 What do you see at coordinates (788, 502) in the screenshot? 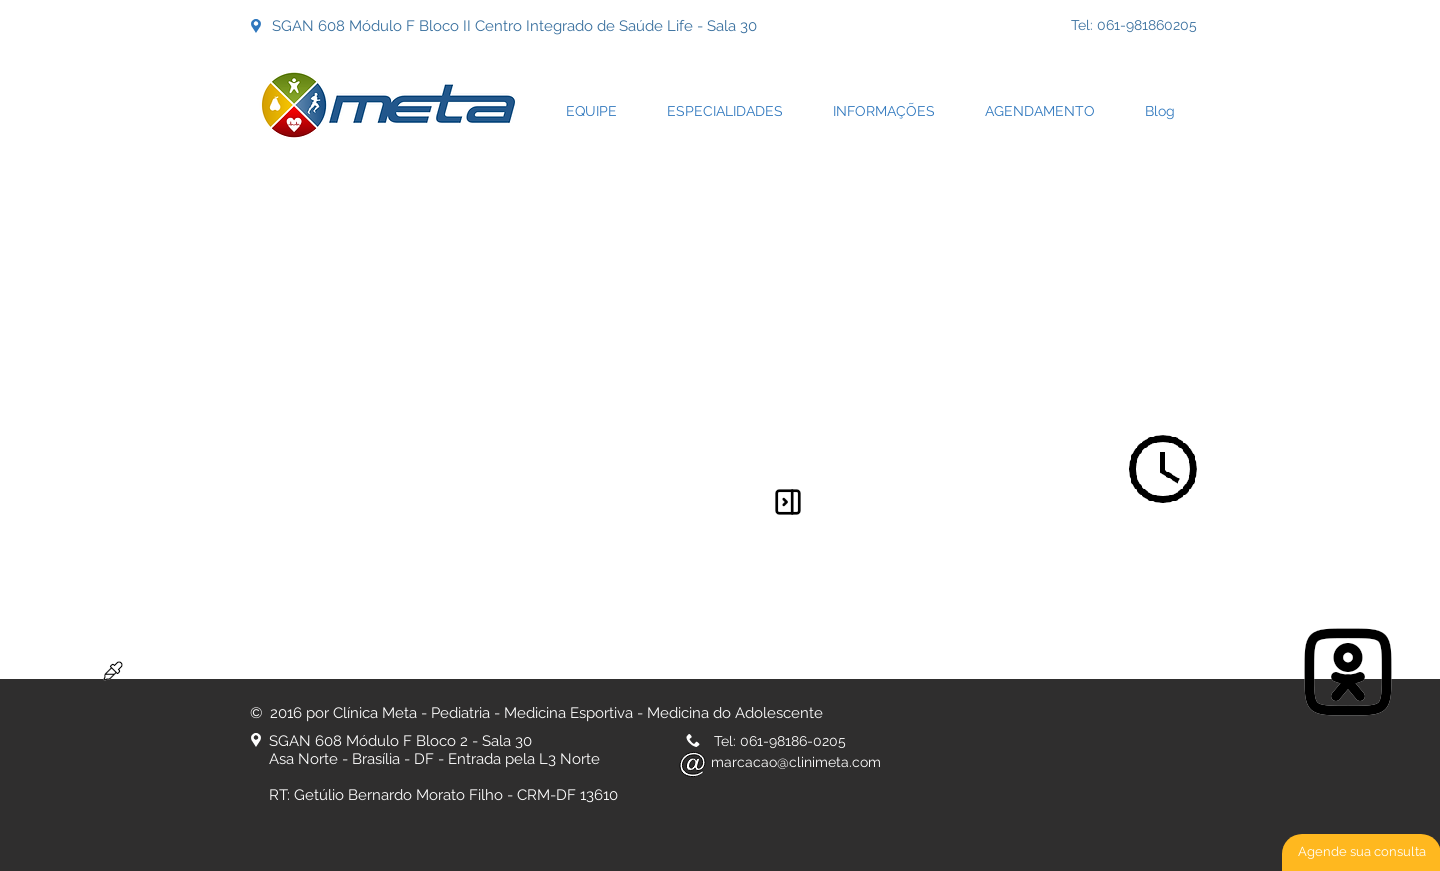
I see `collapse the right sidebar panel` at bounding box center [788, 502].